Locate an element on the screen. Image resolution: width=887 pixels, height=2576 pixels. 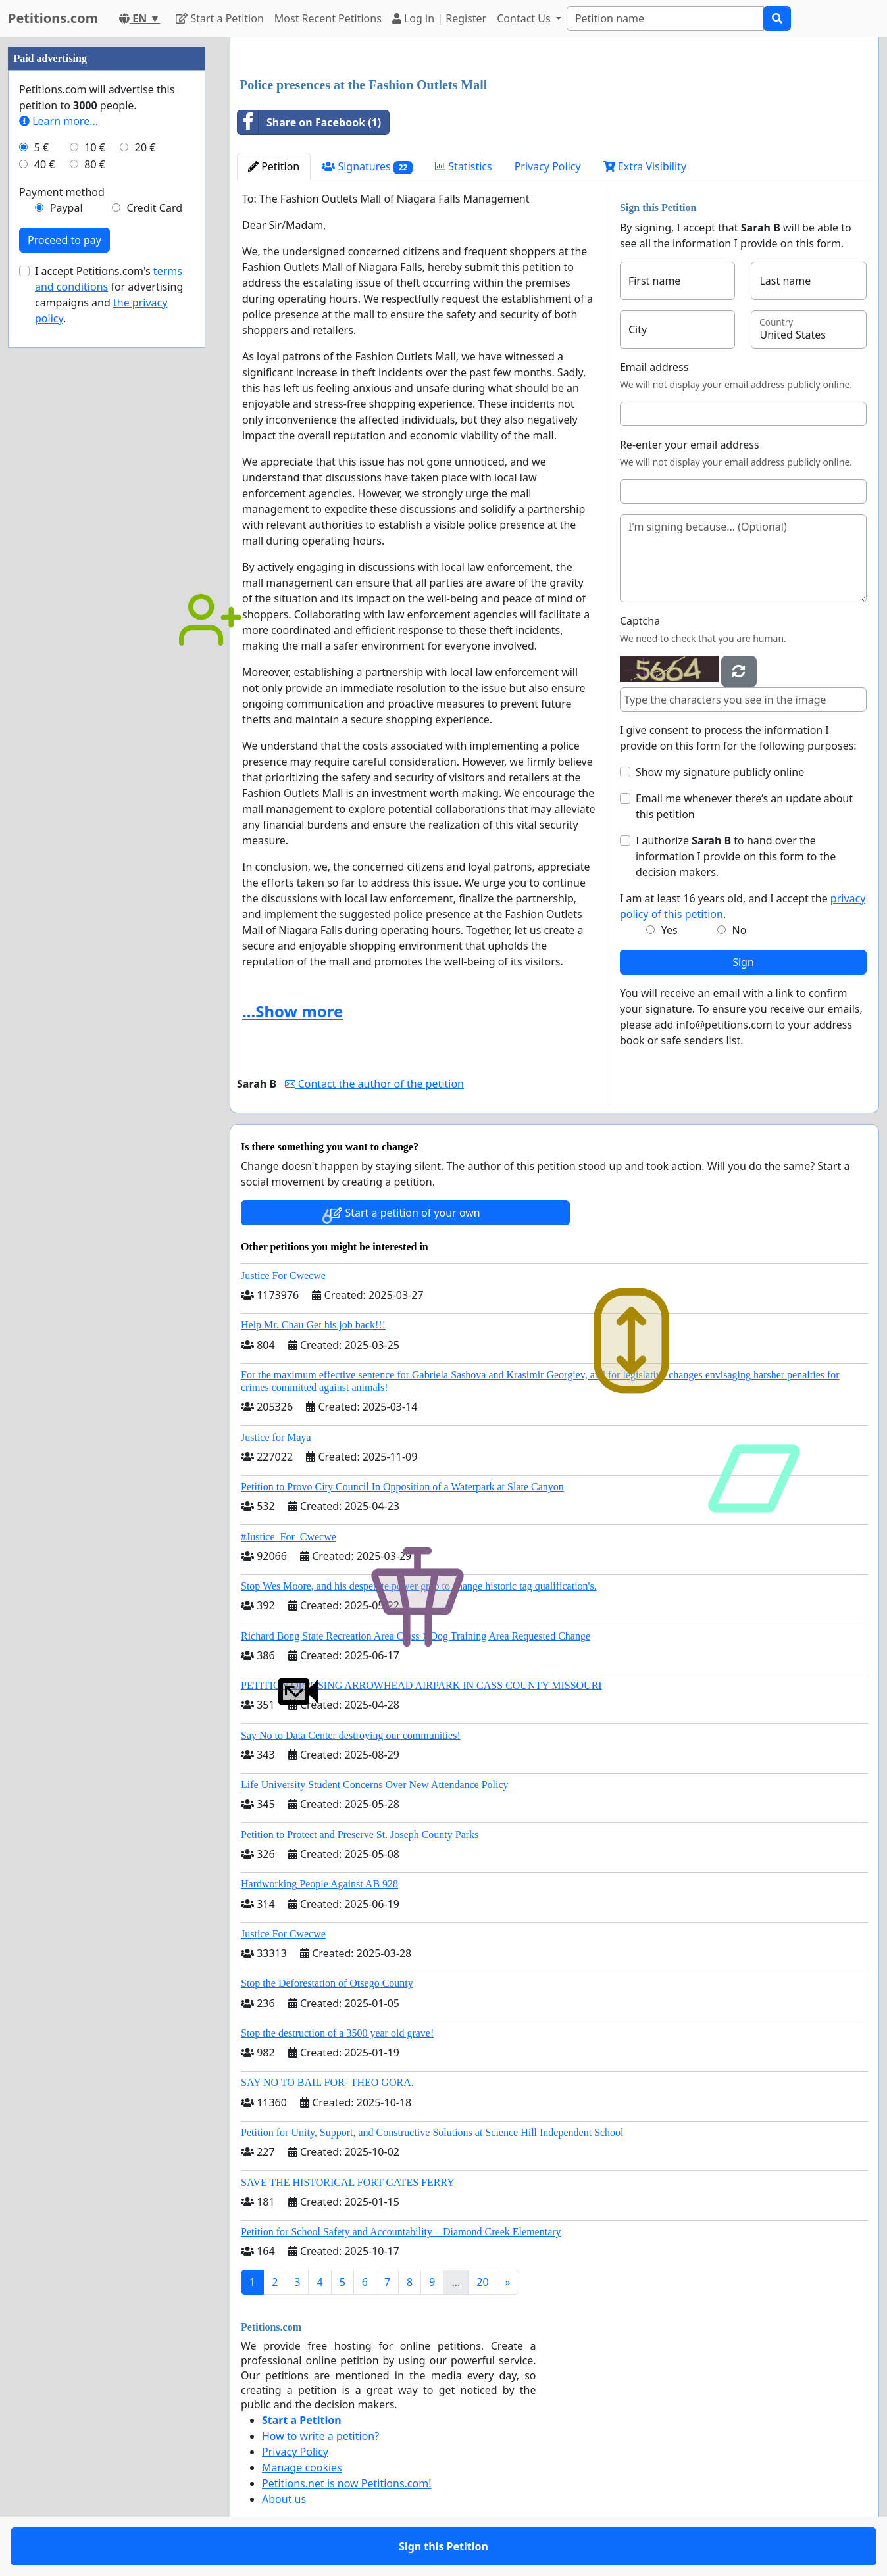
indicates a missed video call is located at coordinates (298, 1691).